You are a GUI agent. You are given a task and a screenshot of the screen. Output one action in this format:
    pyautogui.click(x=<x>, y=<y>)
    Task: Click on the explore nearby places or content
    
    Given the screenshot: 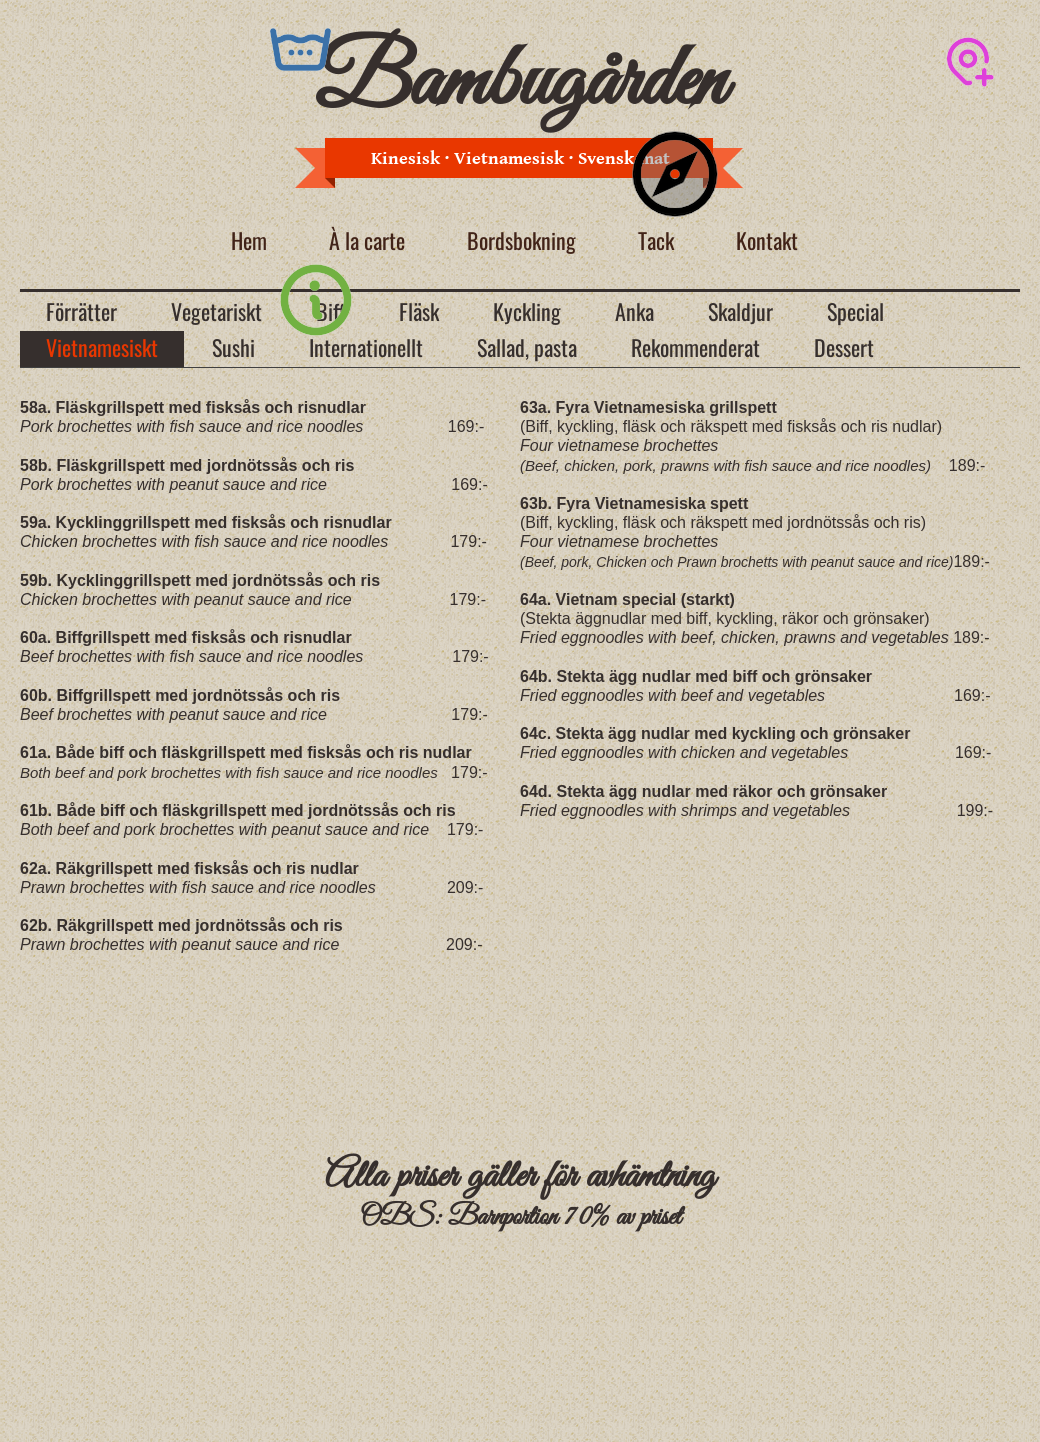 What is the action you would take?
    pyautogui.click(x=675, y=174)
    